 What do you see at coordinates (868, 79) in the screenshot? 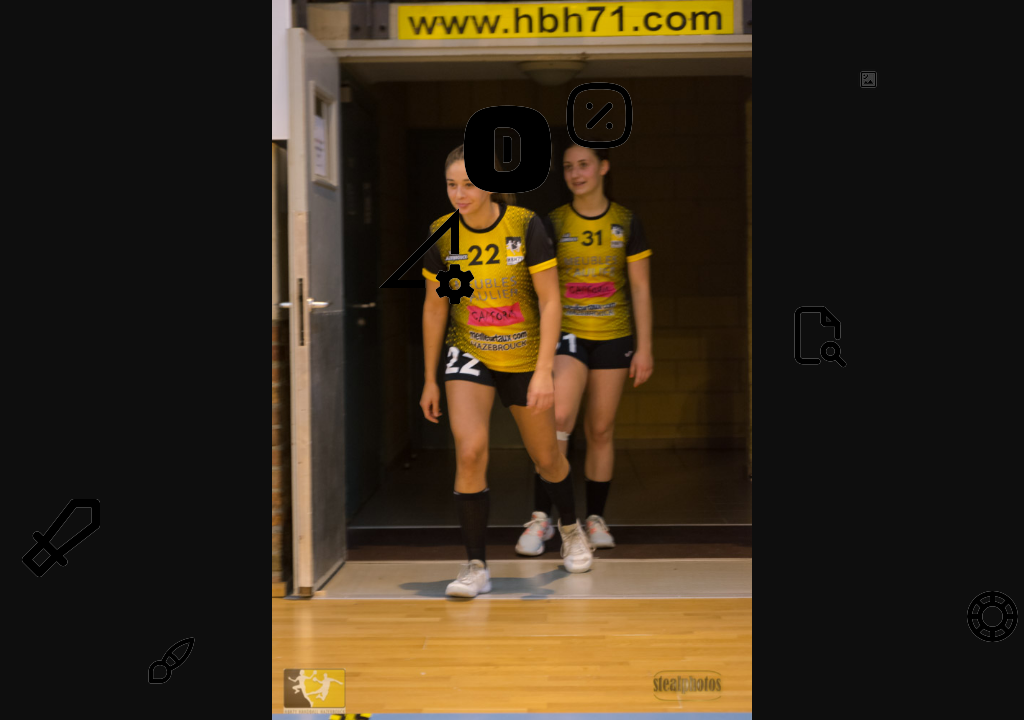
I see `switch to satellite map view` at bounding box center [868, 79].